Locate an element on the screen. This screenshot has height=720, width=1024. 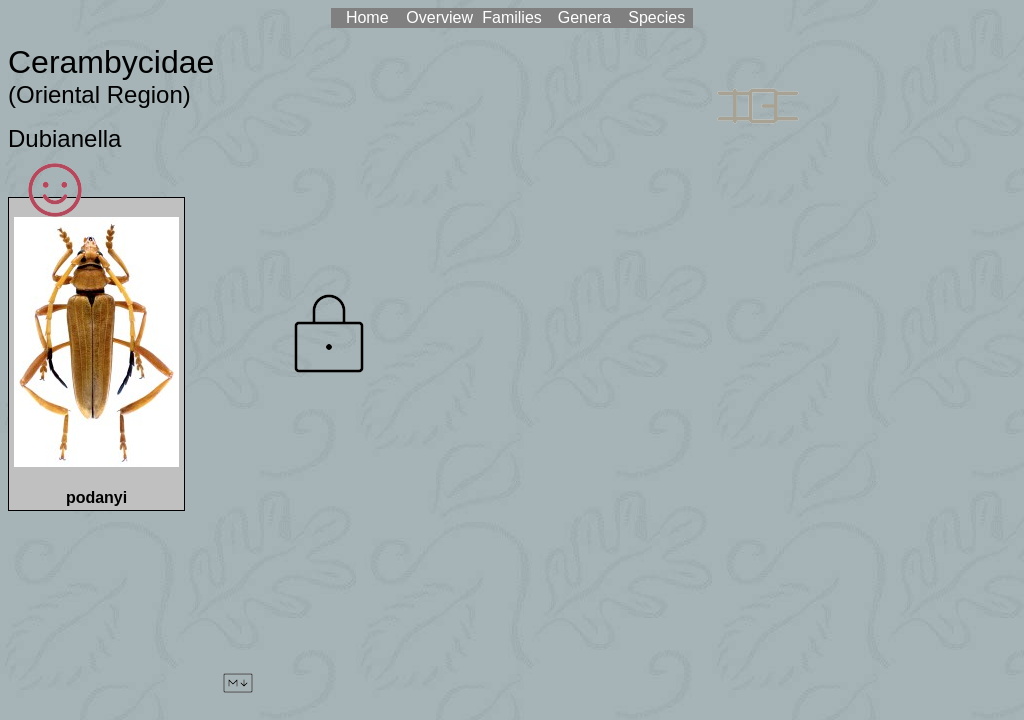
indicates markdown formatting is supported is located at coordinates (238, 683).